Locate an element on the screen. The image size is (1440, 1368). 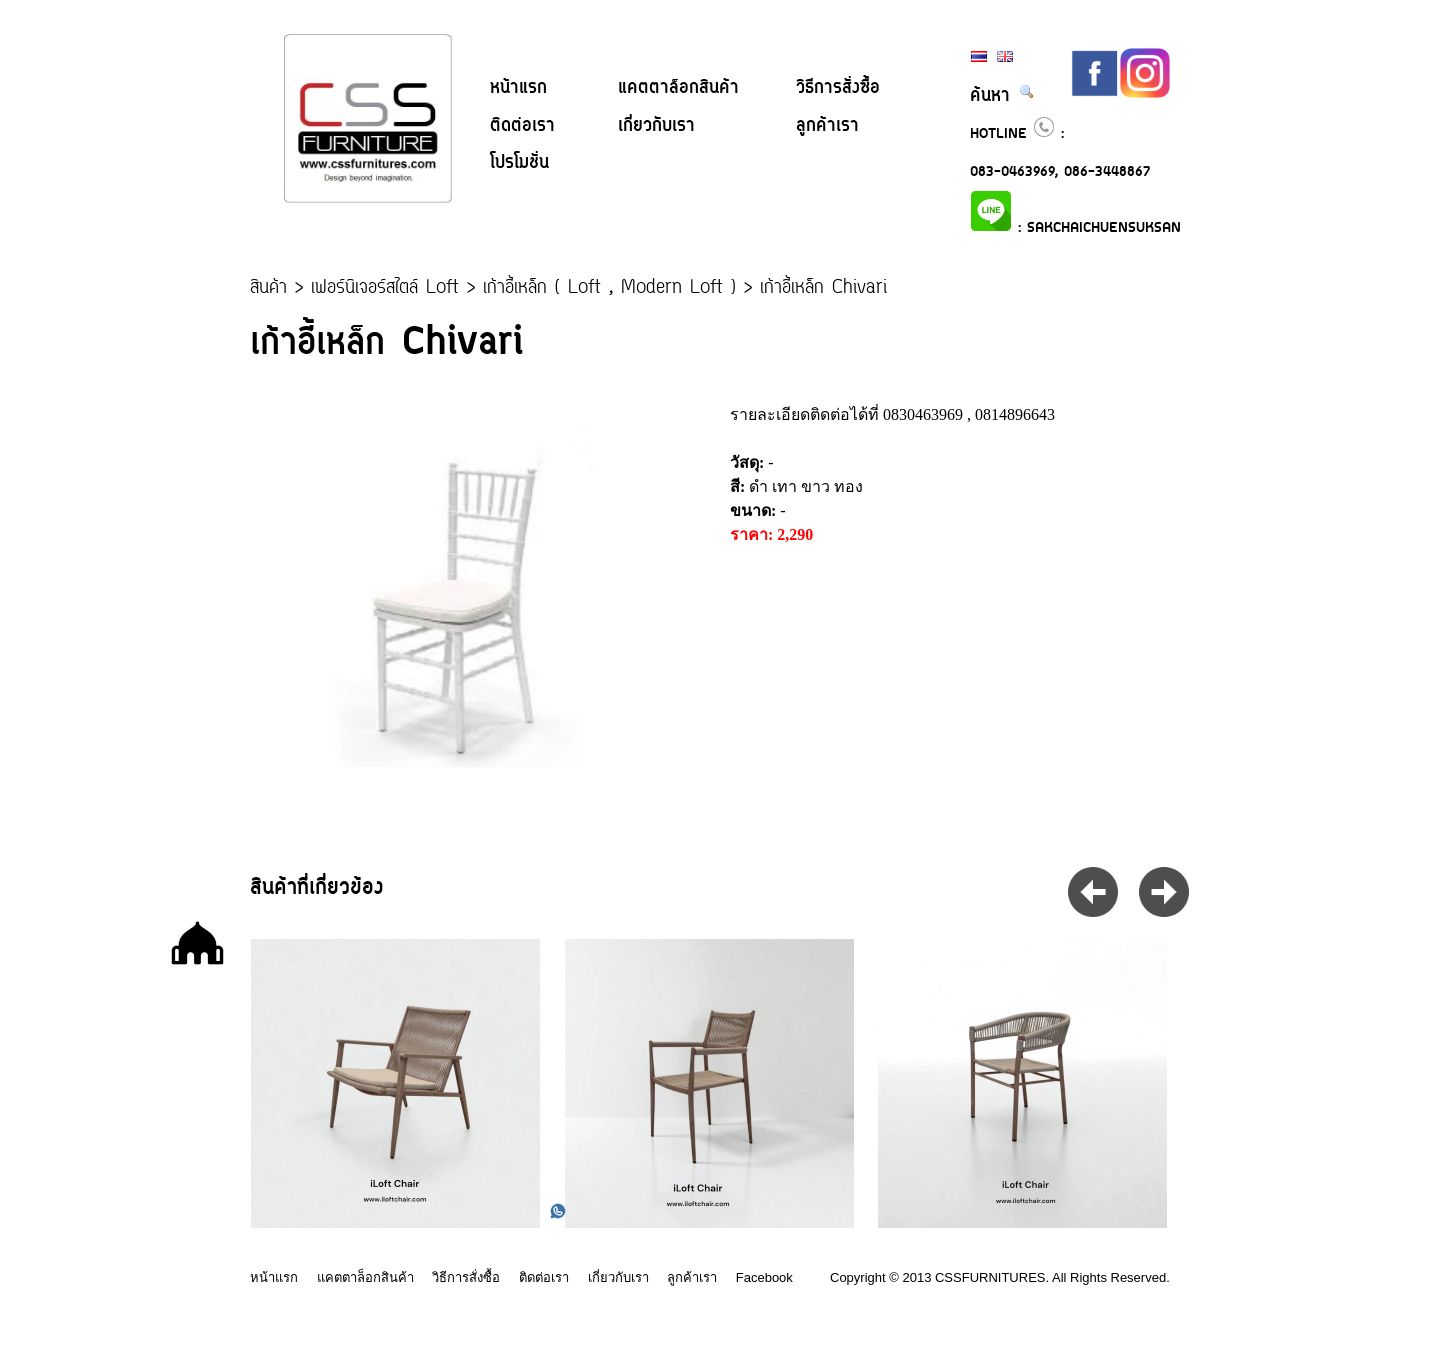
find nearby mosques is located at coordinates (197, 945).